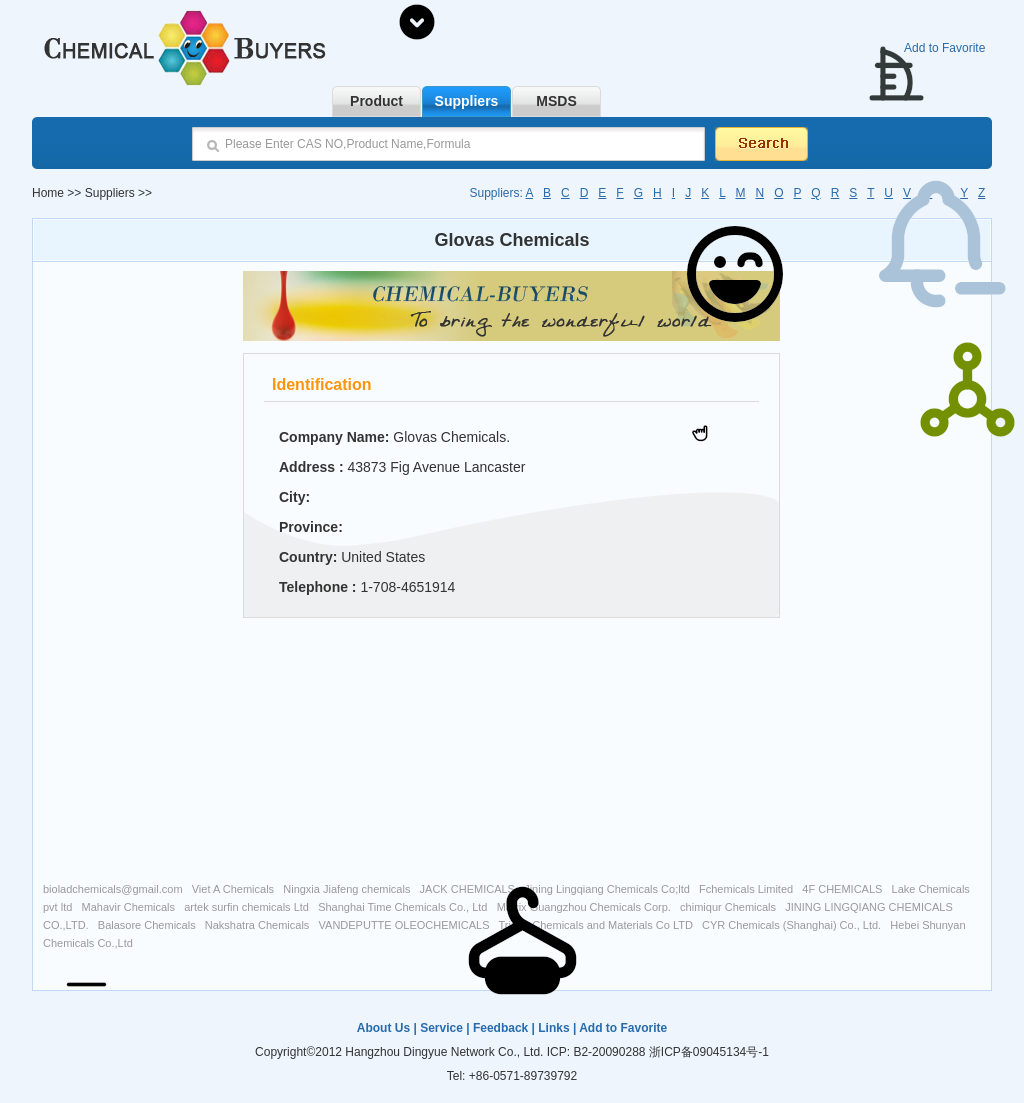 This screenshot has height=1103, width=1024. I want to click on expand to show more content, so click(417, 22).